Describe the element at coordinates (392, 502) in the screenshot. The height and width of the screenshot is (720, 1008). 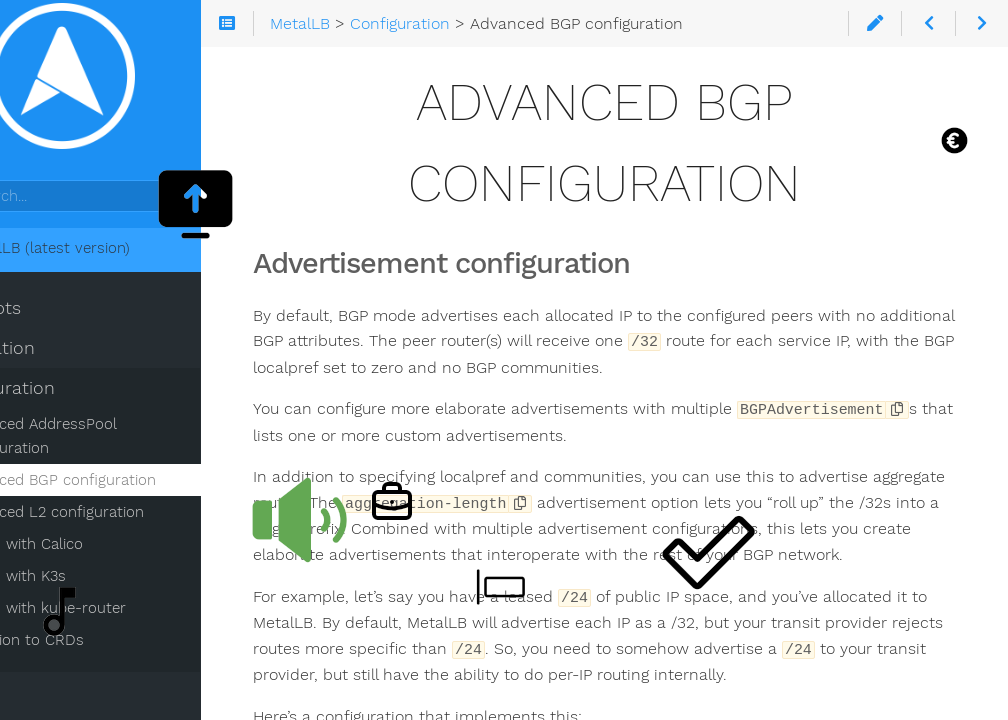
I see `access work or business-related content` at that location.